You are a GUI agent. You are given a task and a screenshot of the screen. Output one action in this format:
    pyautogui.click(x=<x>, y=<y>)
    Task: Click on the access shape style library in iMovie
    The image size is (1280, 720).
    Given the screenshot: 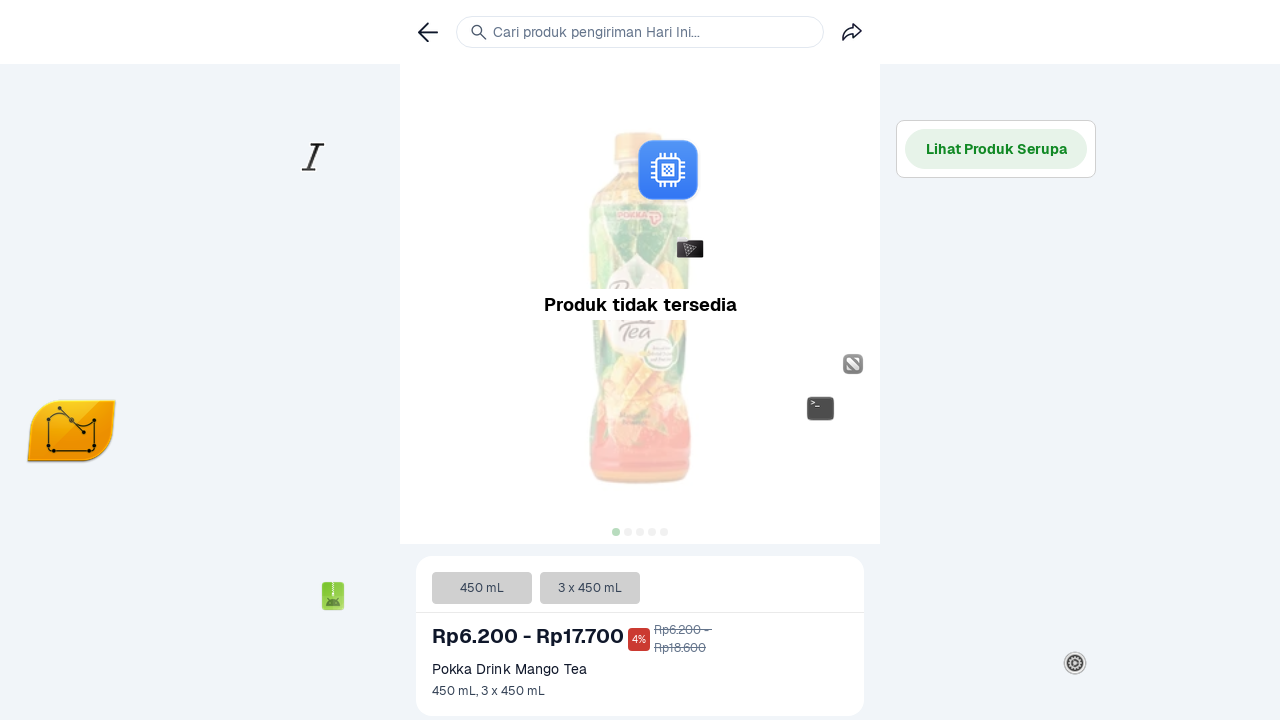 What is the action you would take?
    pyautogui.click(x=71, y=430)
    